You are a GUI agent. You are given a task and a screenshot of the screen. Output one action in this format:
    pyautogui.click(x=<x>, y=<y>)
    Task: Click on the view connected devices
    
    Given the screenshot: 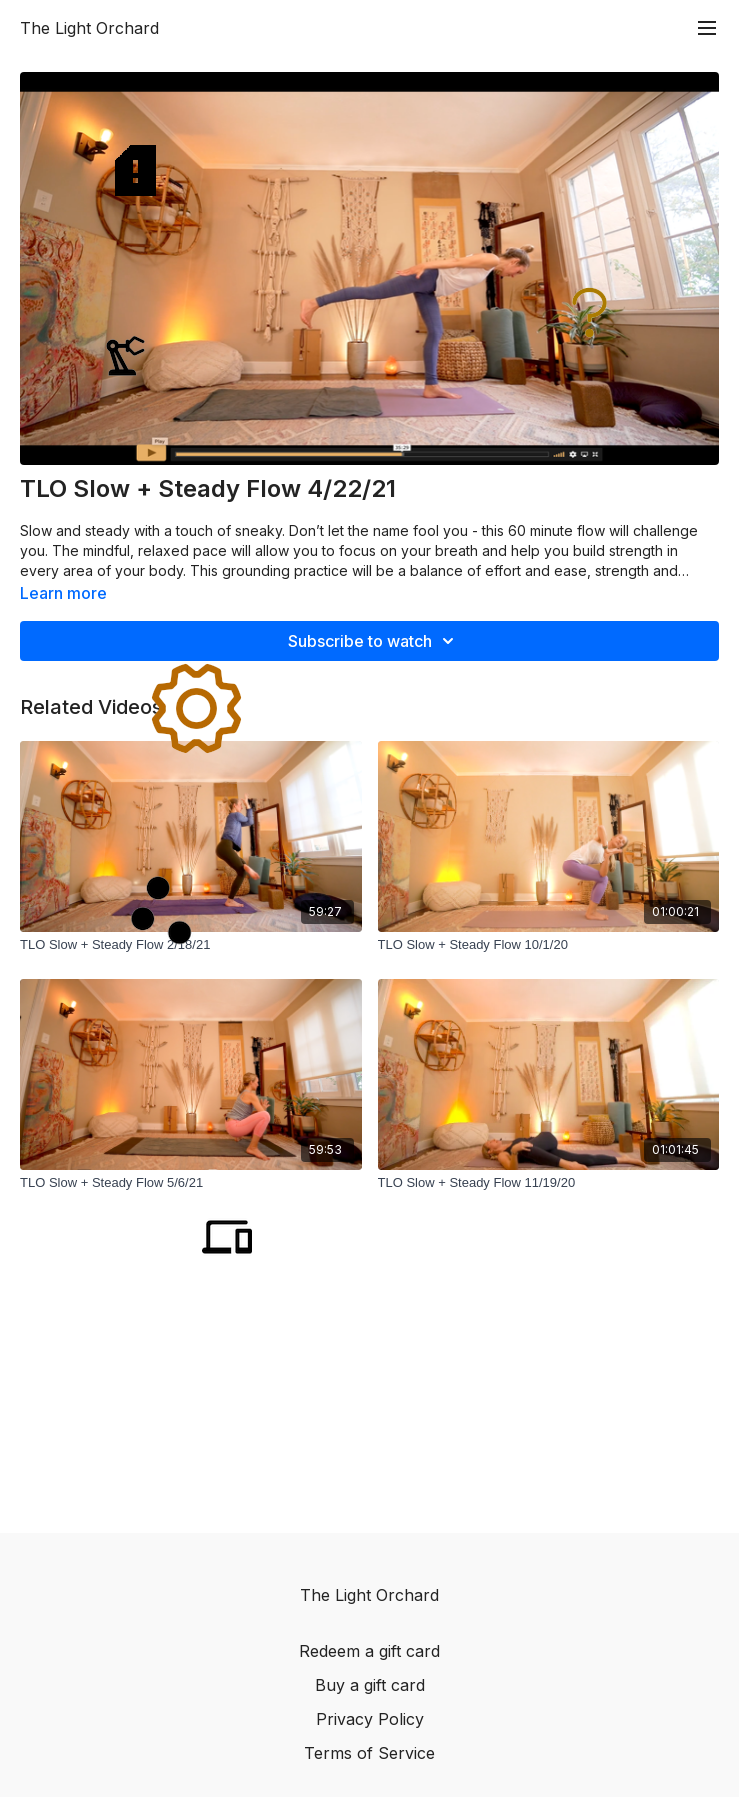 What is the action you would take?
    pyautogui.click(x=227, y=1237)
    